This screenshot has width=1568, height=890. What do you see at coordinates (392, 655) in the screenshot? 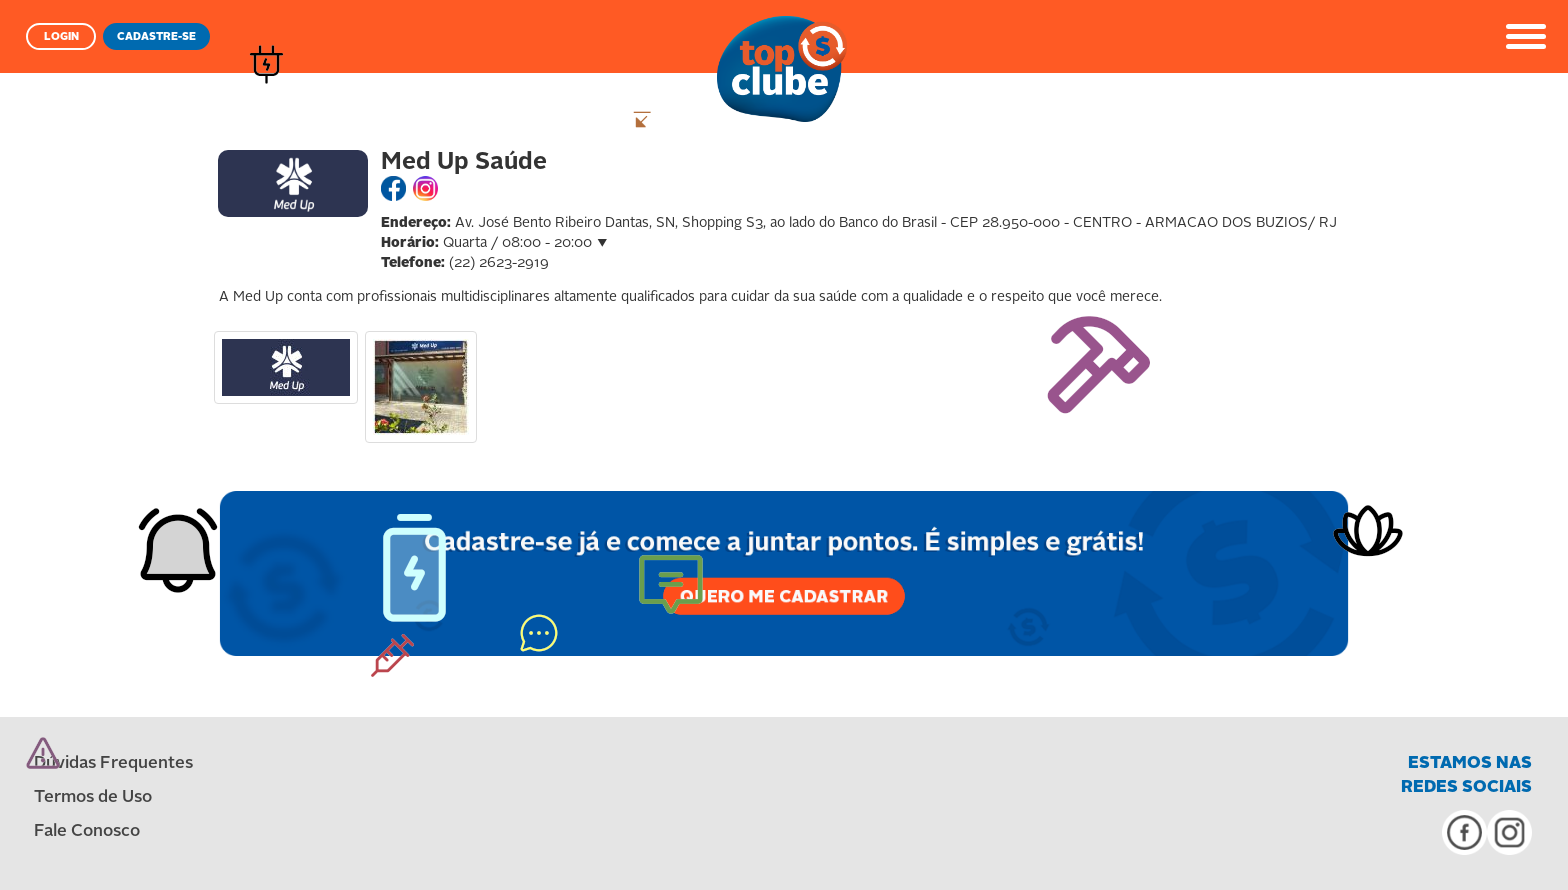
I see `access medical or health-related features` at bounding box center [392, 655].